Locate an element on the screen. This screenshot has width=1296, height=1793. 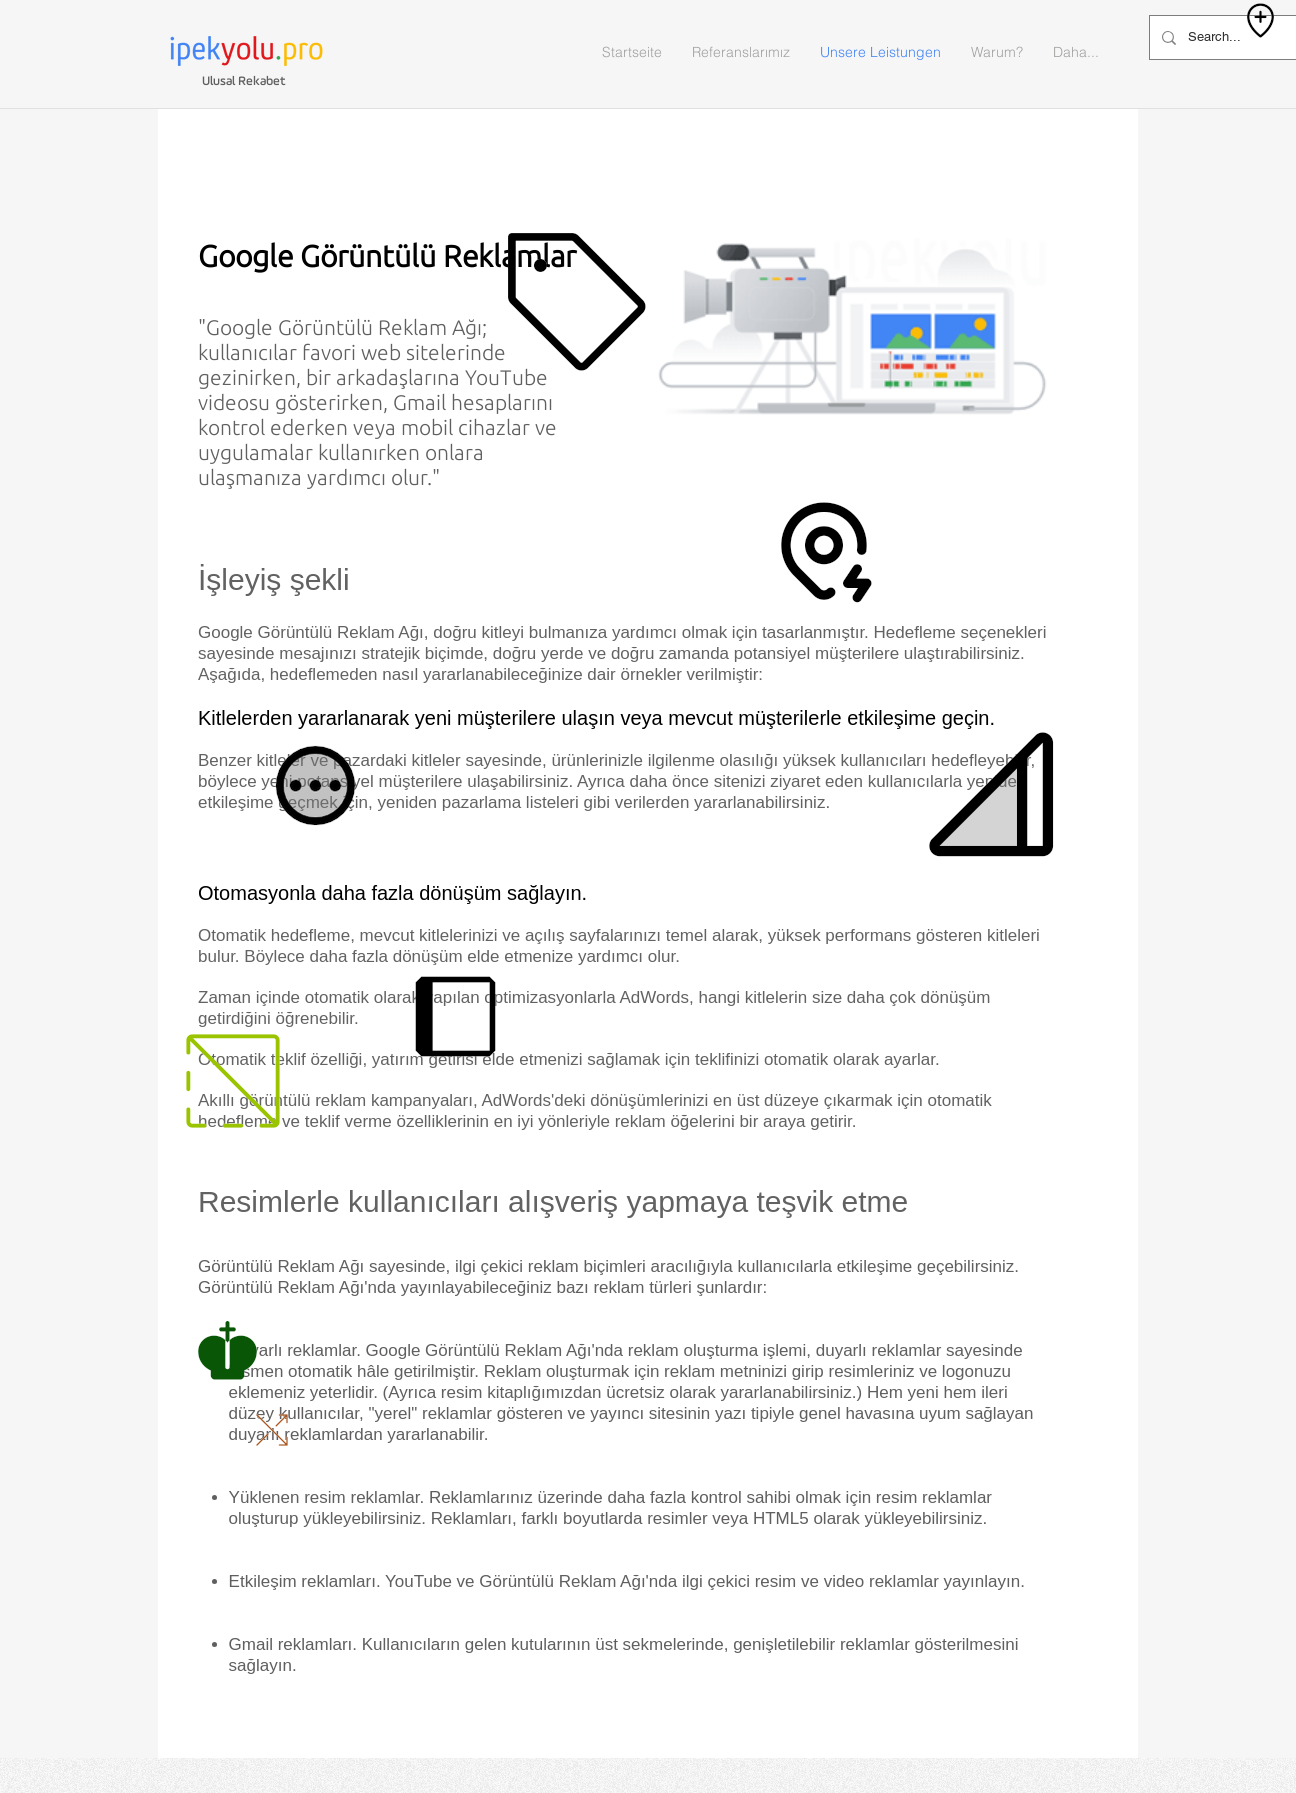
shuffle or randomize playback order is located at coordinates (272, 1430).